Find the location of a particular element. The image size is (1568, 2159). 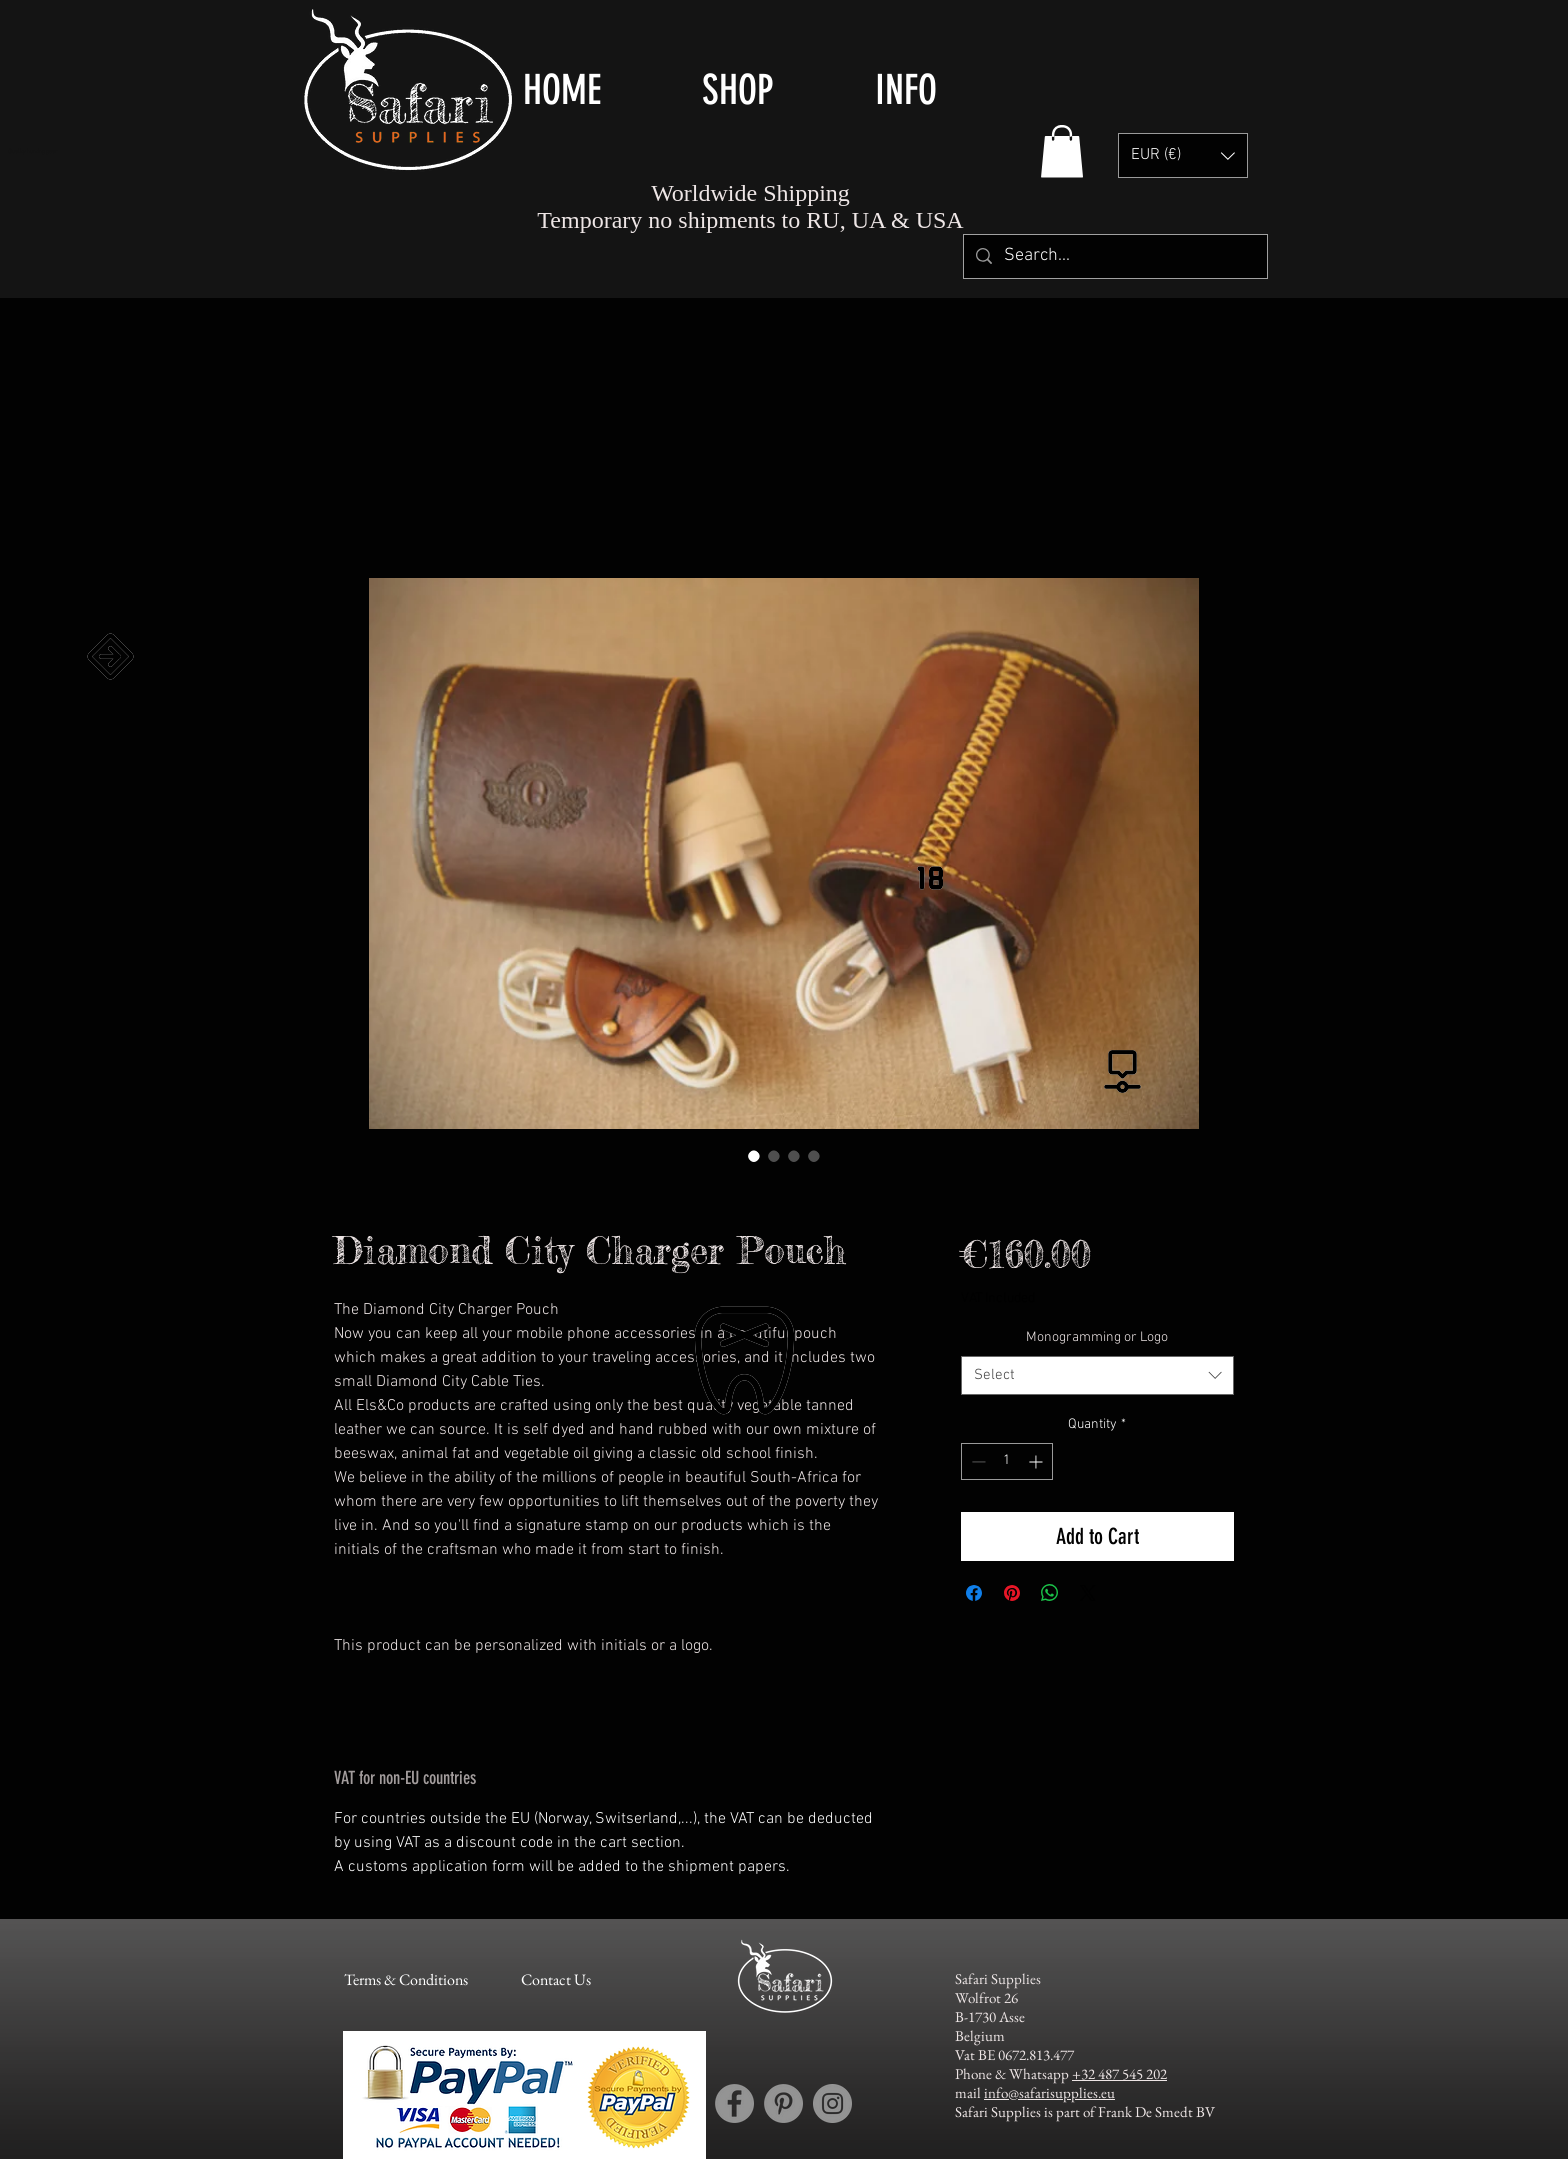

view event details on timeline is located at coordinates (1122, 1070).